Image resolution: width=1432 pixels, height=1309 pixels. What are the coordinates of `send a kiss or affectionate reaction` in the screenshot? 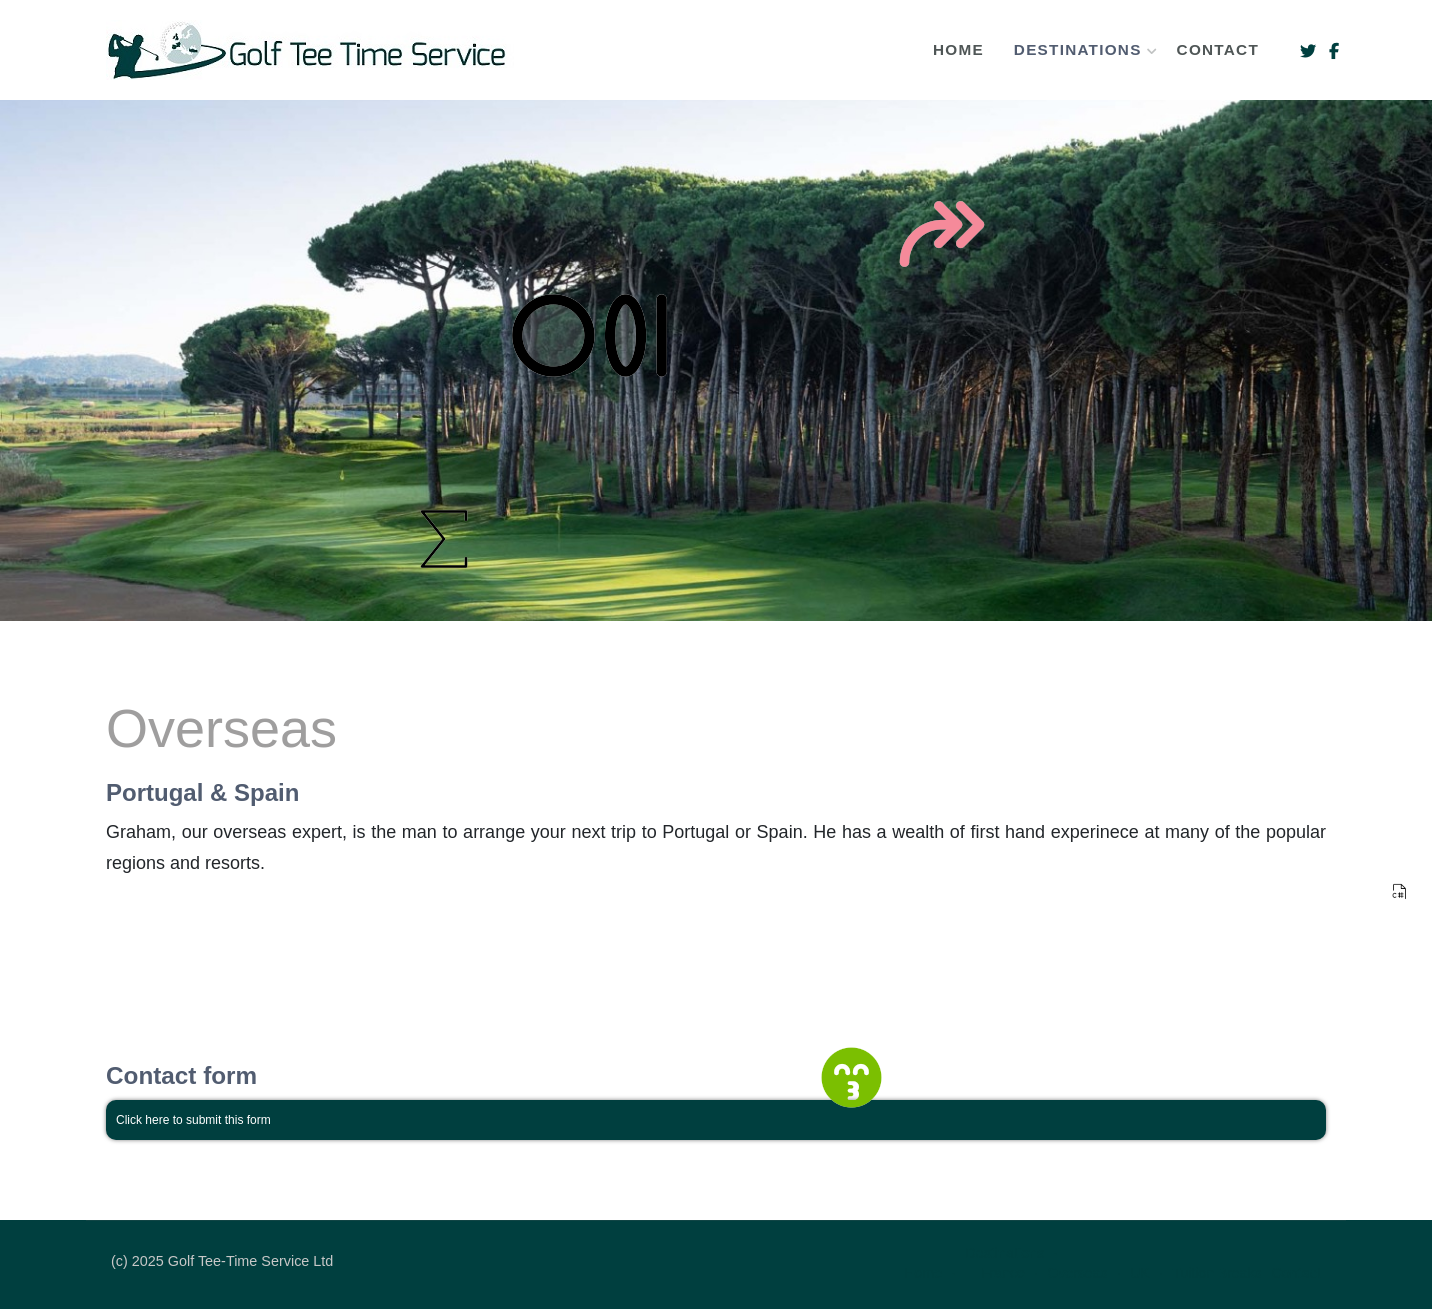 It's located at (851, 1077).